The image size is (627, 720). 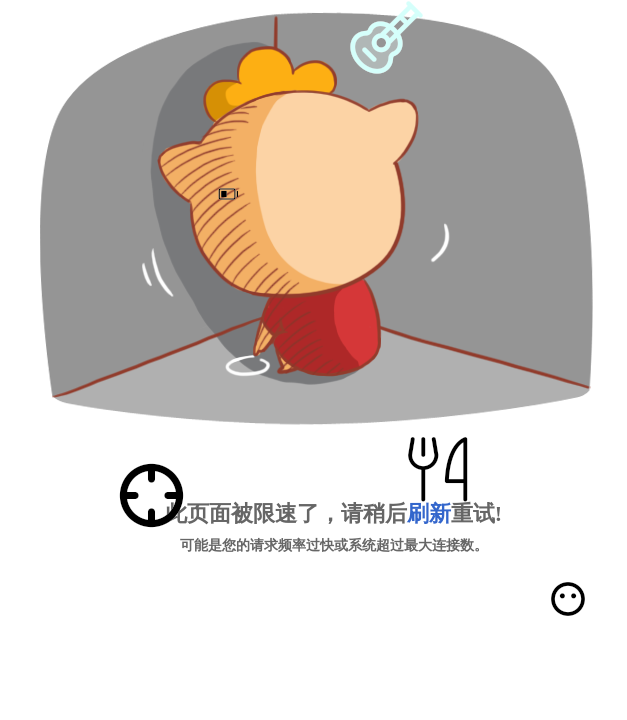 I want to click on select a neutral or blank reaction, so click(x=568, y=599).